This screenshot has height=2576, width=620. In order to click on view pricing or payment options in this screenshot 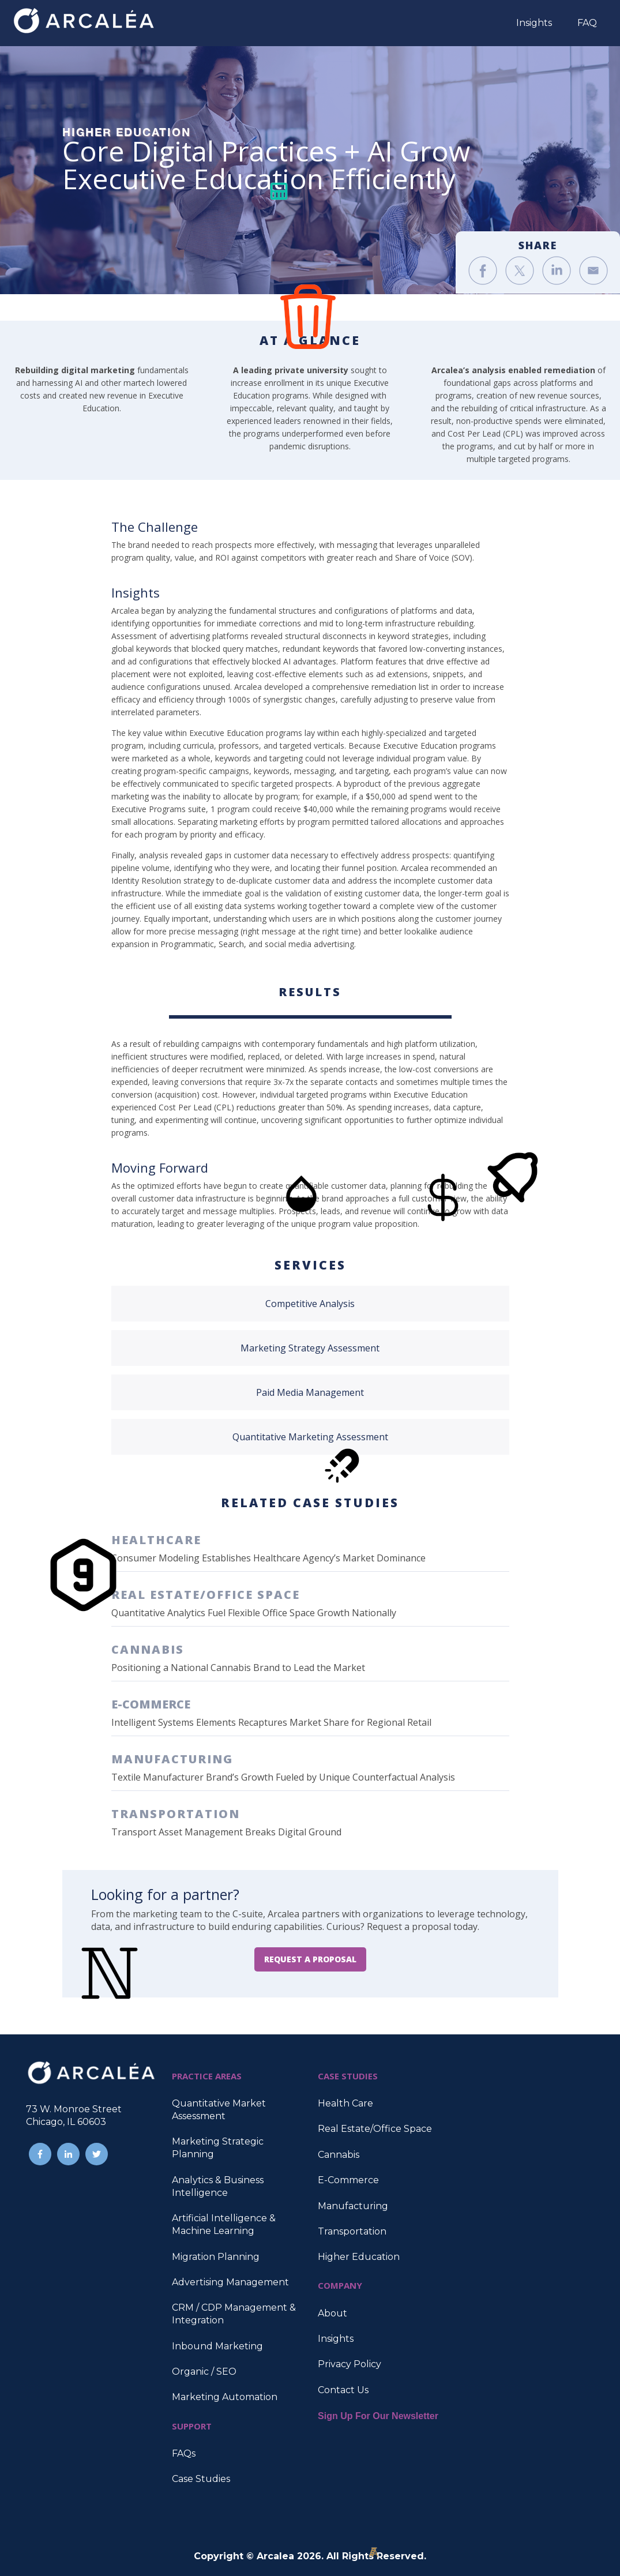, I will do `click(443, 1197)`.